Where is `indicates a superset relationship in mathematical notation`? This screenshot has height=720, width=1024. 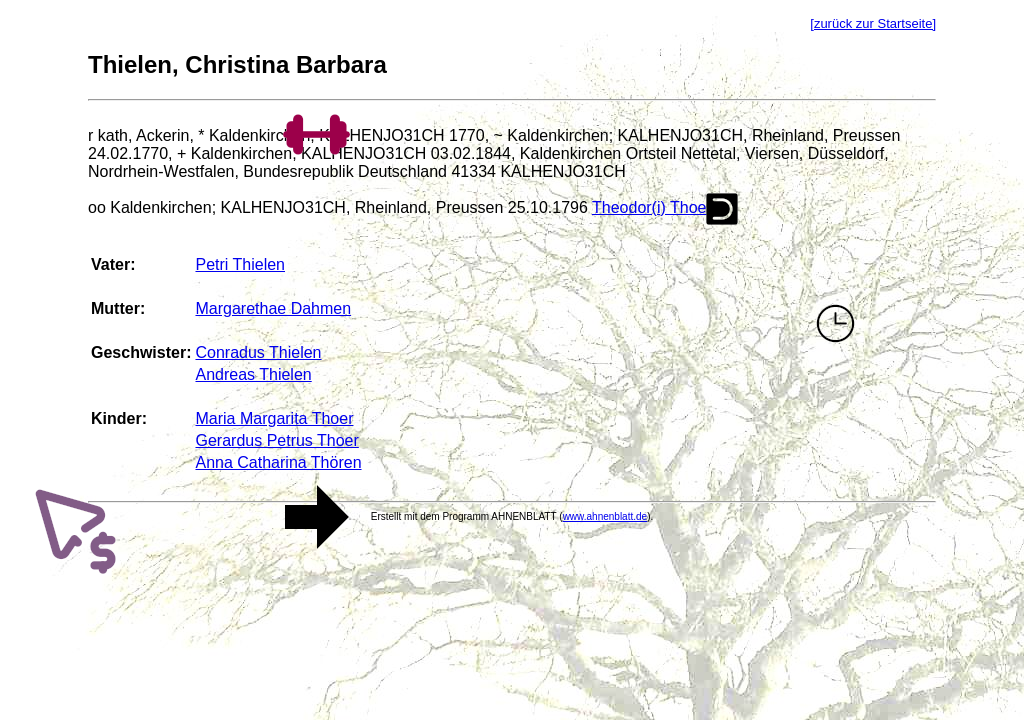 indicates a superset relationship in mathematical notation is located at coordinates (722, 209).